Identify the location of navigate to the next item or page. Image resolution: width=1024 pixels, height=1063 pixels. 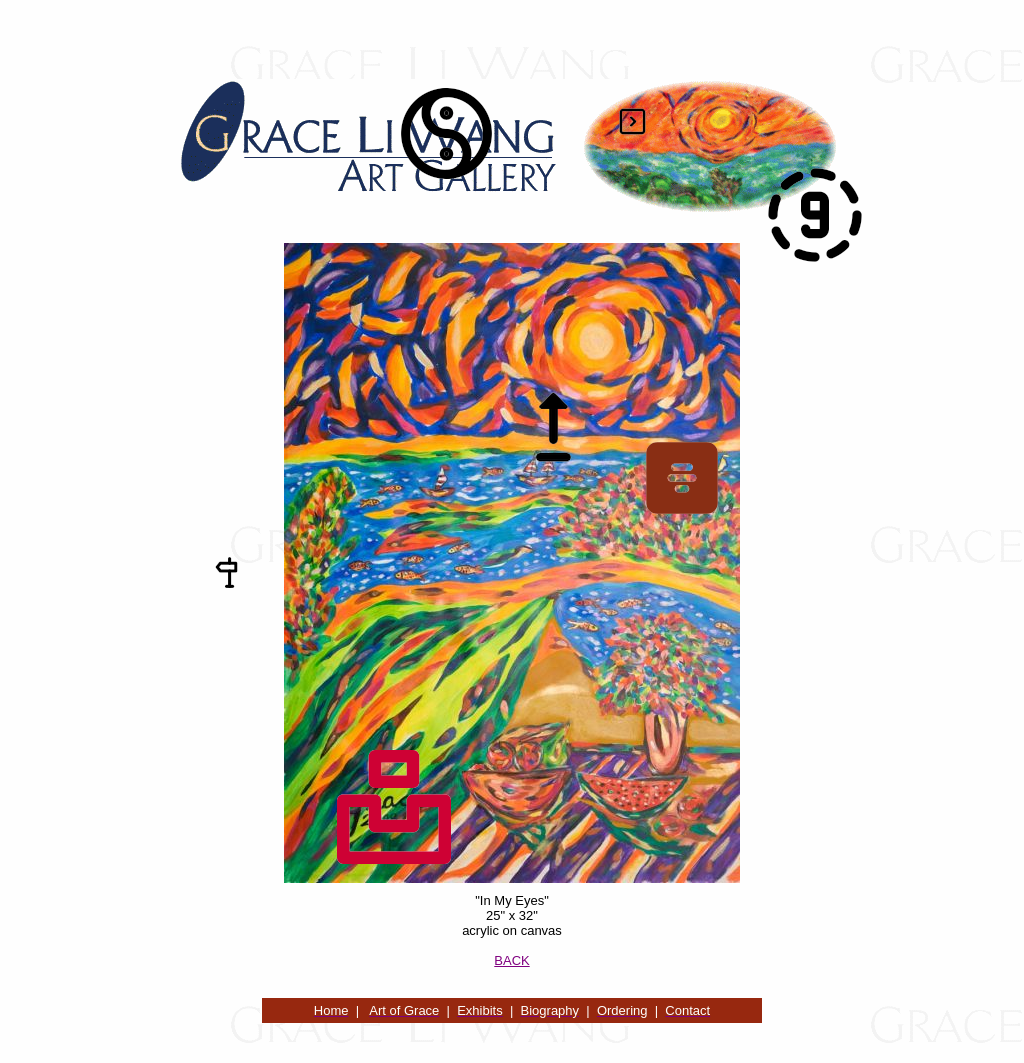
(632, 121).